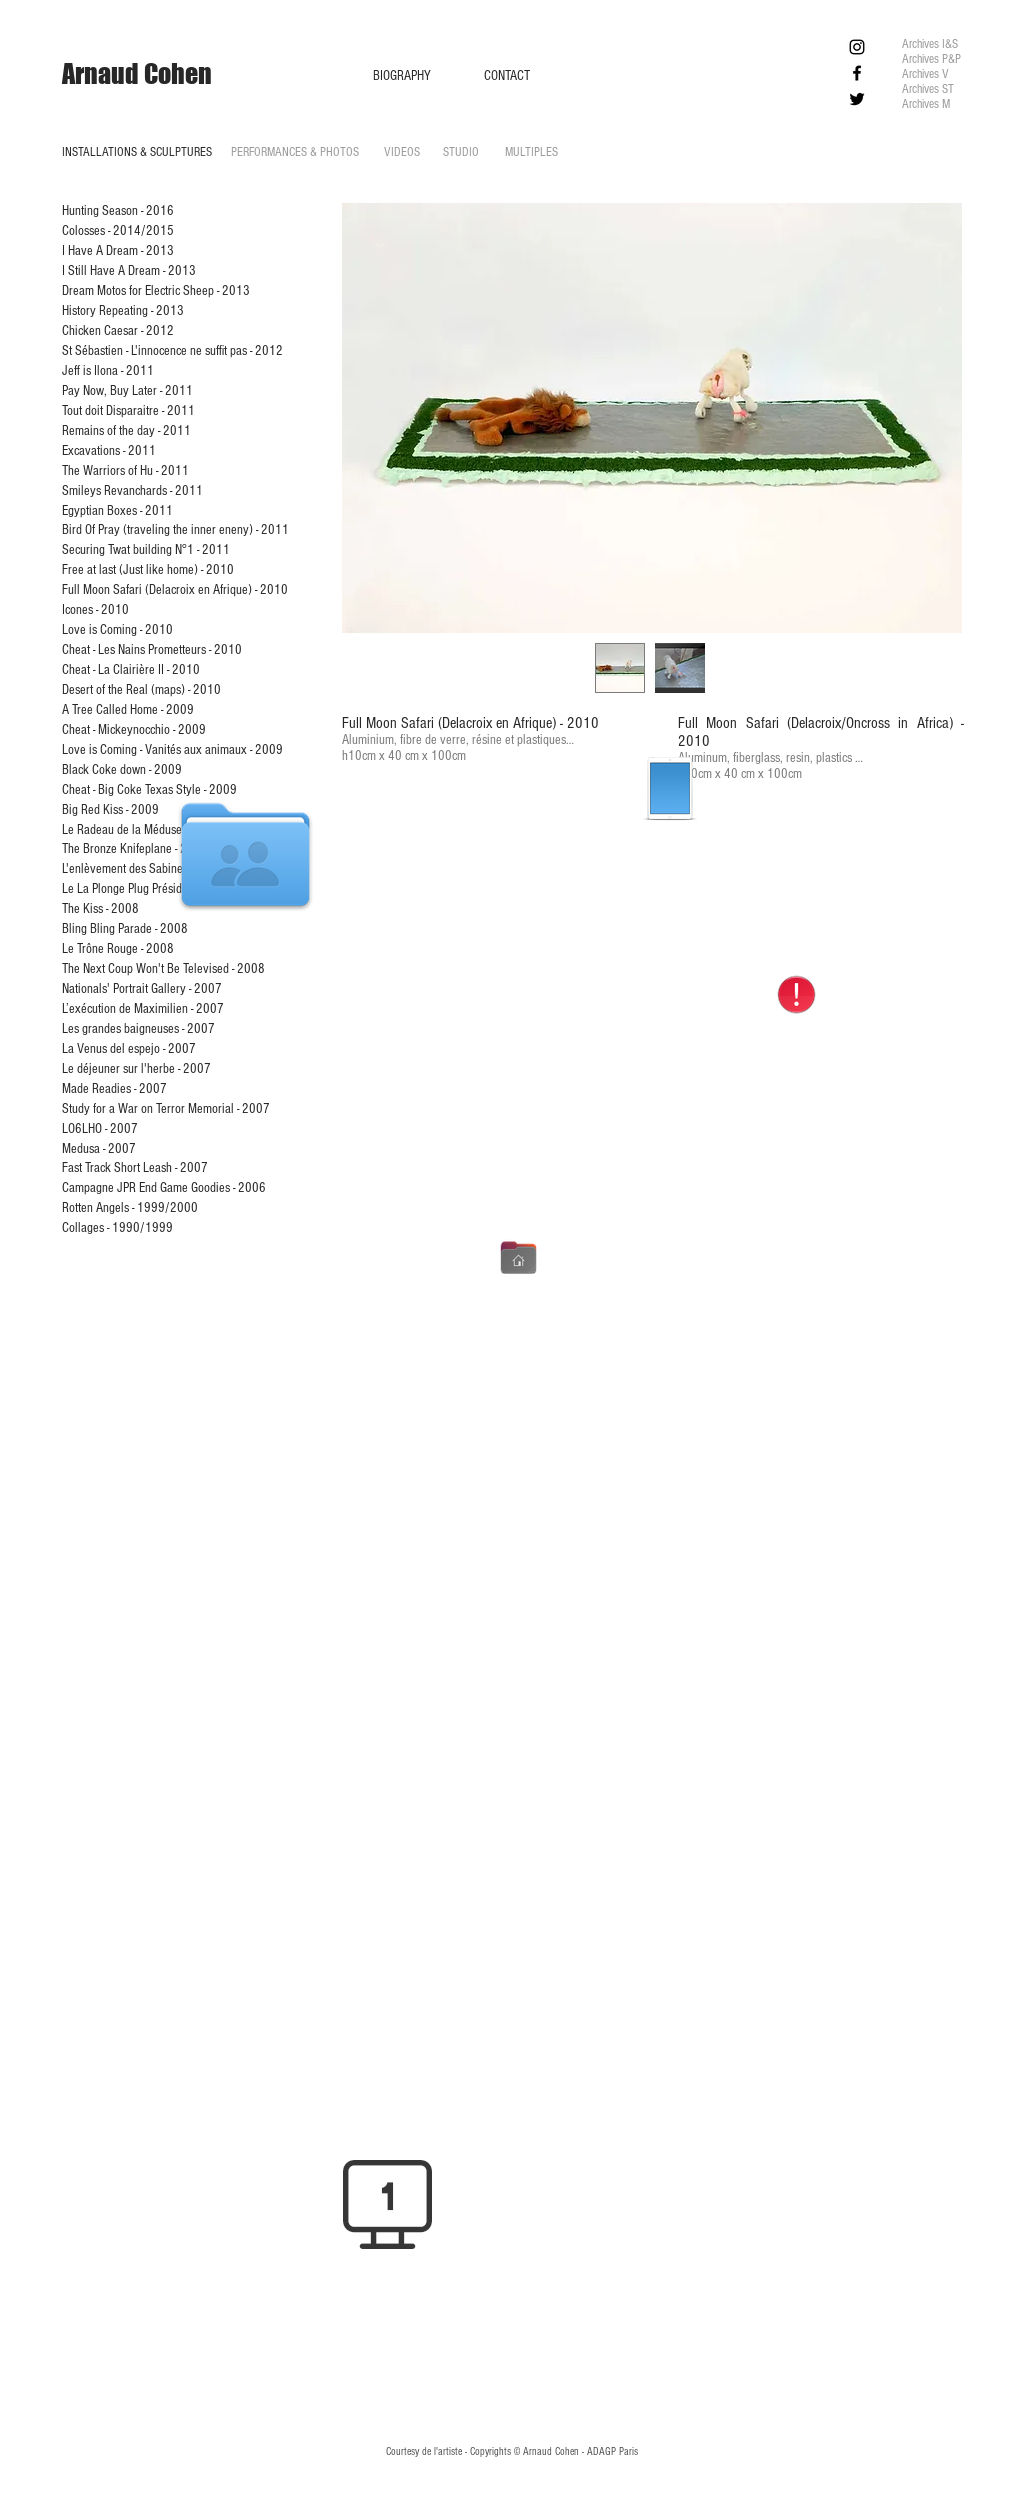 Image resolution: width=1024 pixels, height=2495 pixels. Describe the element at coordinates (796, 994) in the screenshot. I see `indicates an important alert or warning` at that location.